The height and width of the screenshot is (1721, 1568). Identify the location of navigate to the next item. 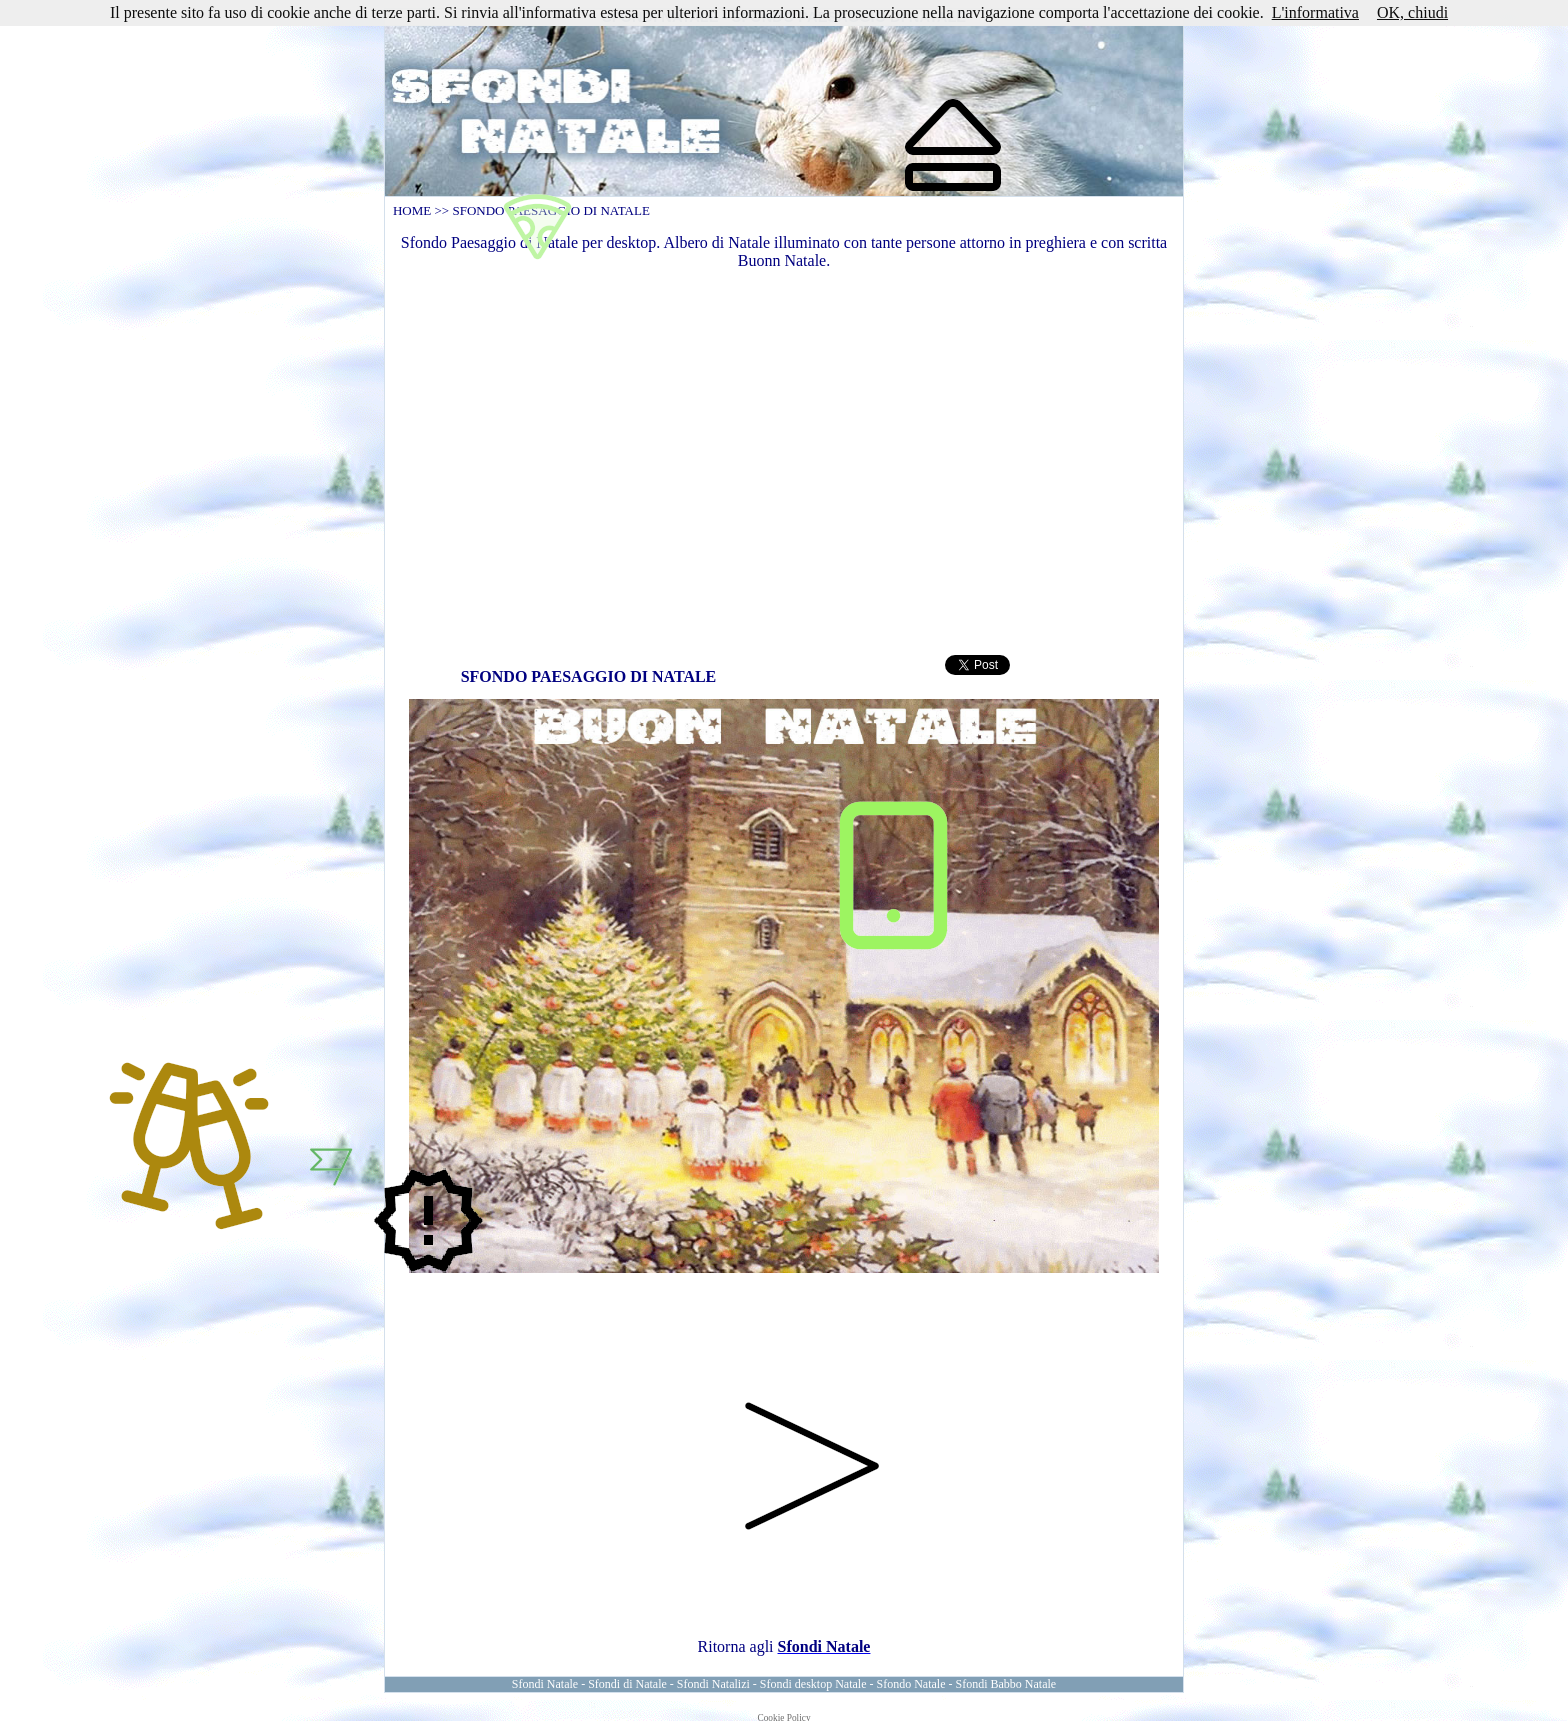
(802, 1466).